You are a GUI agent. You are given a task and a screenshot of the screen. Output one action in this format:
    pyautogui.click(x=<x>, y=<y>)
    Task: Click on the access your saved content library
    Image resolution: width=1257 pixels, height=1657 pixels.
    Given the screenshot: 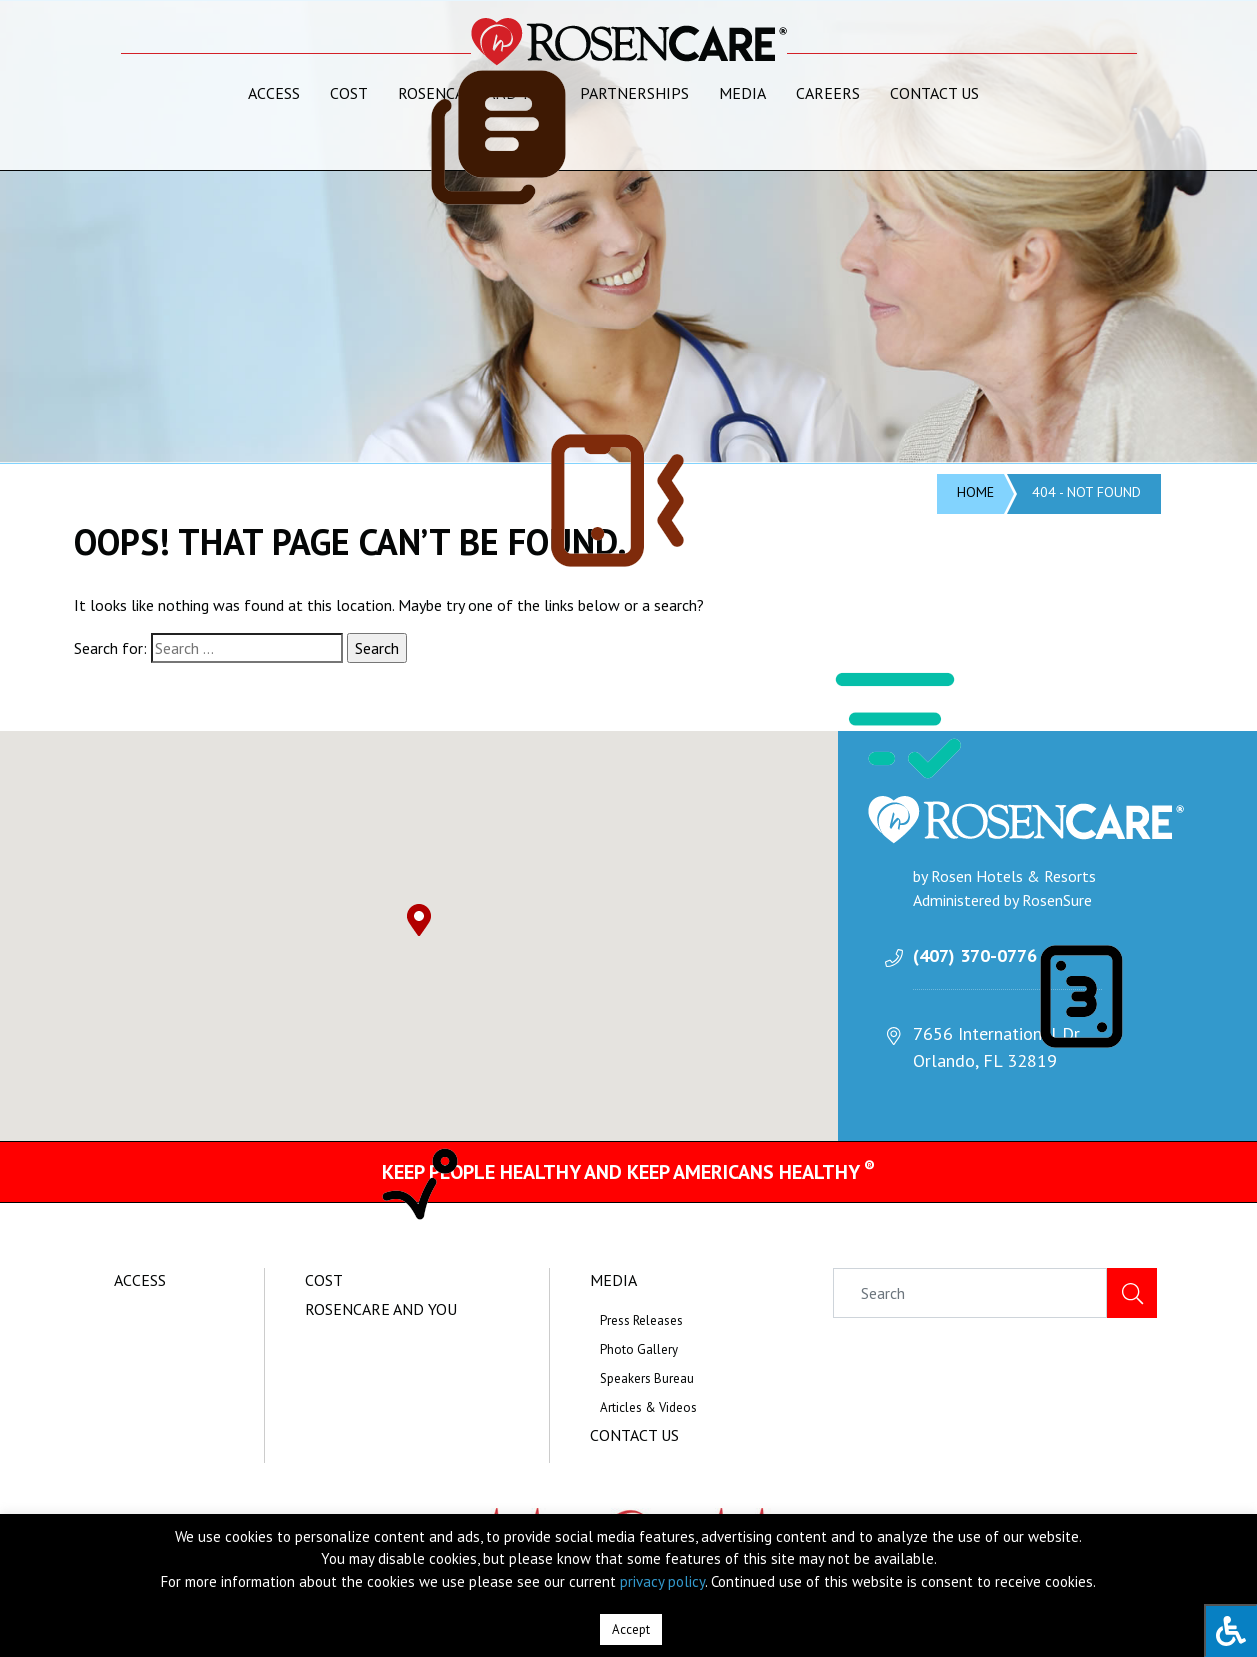 What is the action you would take?
    pyautogui.click(x=498, y=137)
    